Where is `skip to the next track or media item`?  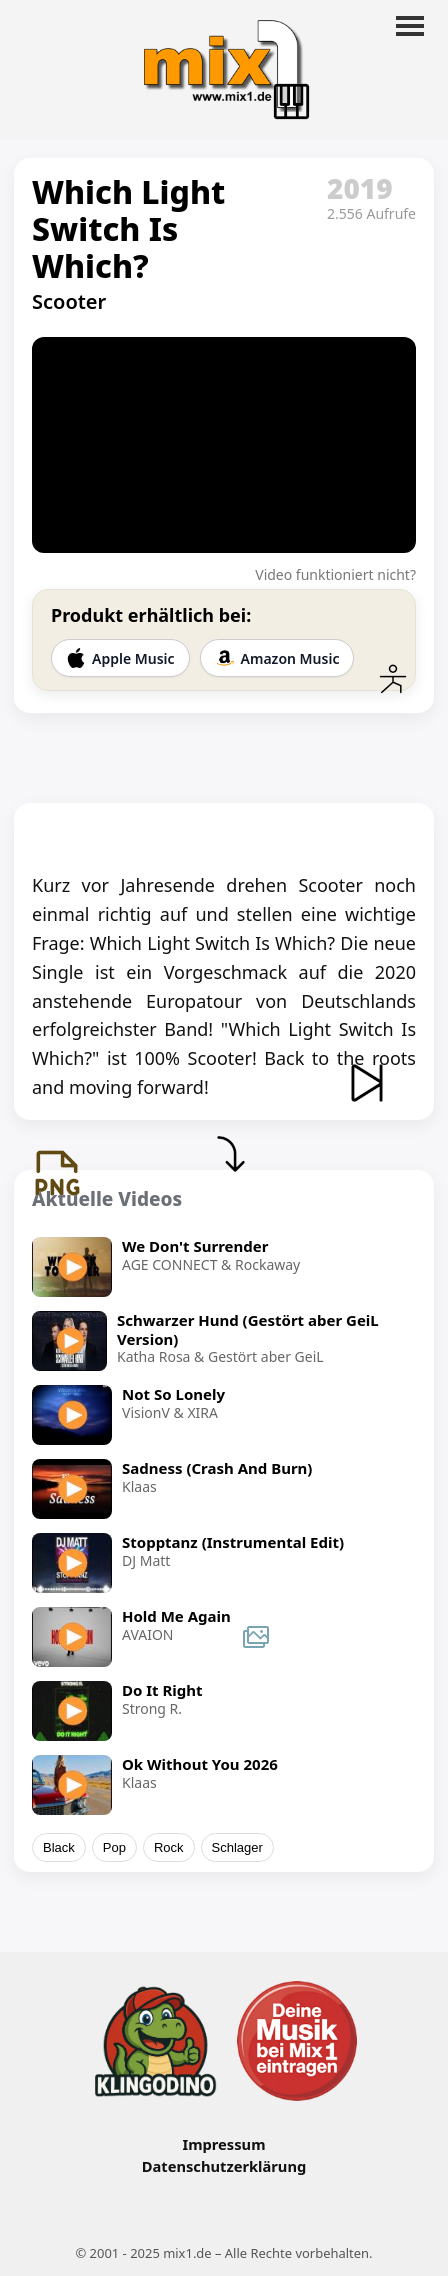 skip to the next track or media item is located at coordinates (367, 1083).